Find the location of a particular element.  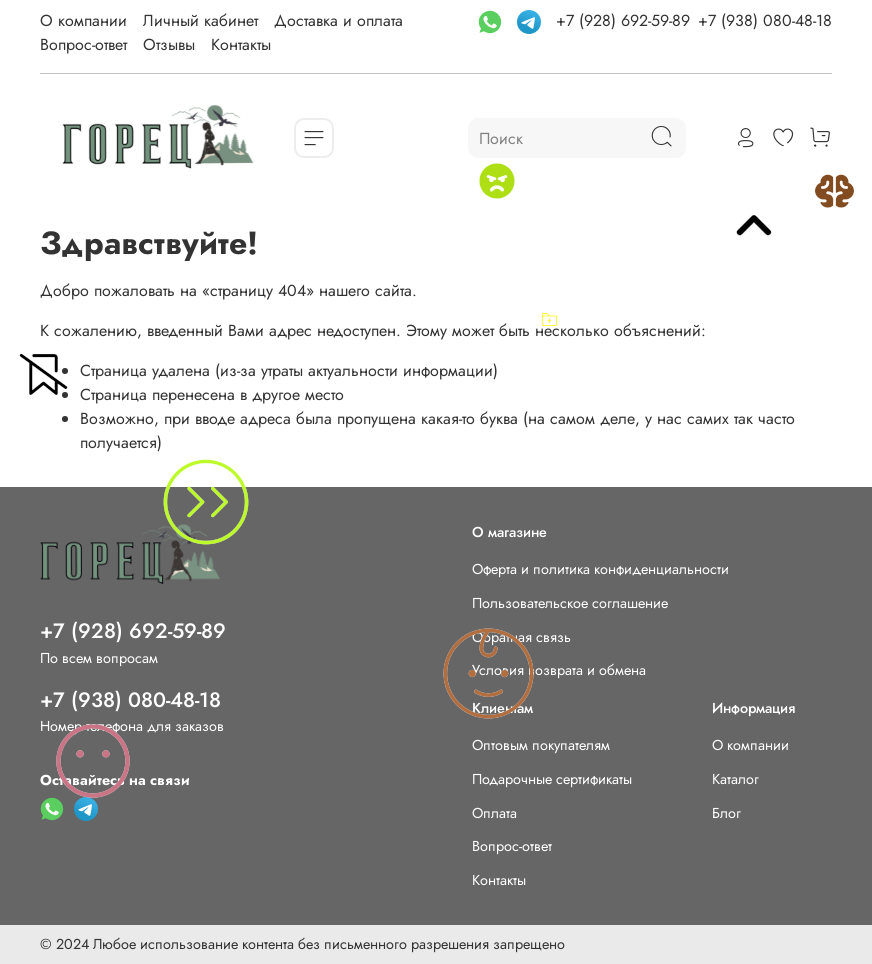

create a new folder is located at coordinates (549, 319).